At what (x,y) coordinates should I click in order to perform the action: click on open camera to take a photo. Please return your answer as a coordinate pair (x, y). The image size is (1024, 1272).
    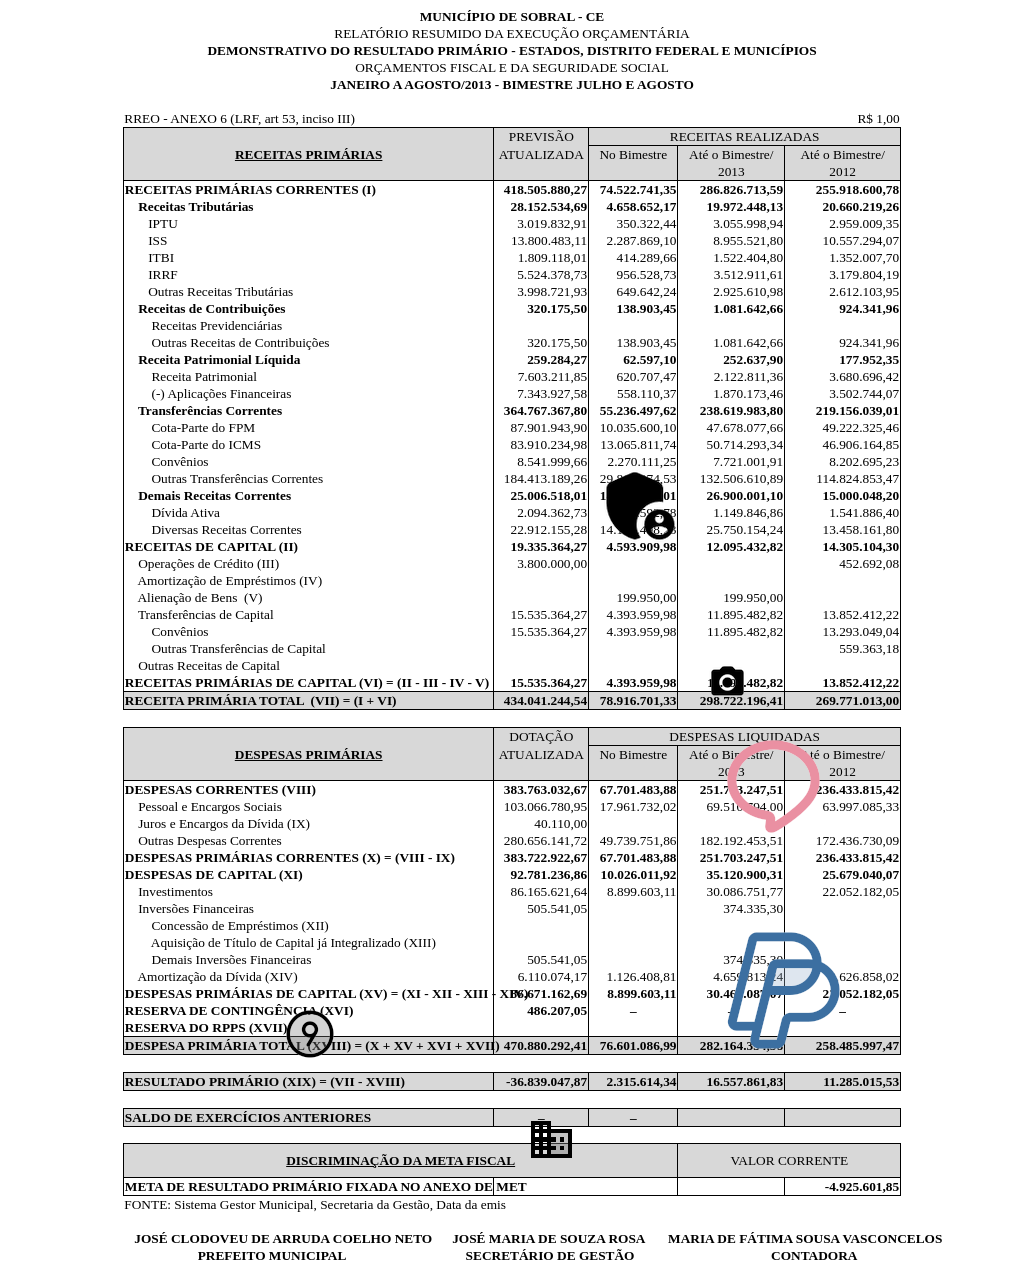
    Looking at the image, I should click on (727, 682).